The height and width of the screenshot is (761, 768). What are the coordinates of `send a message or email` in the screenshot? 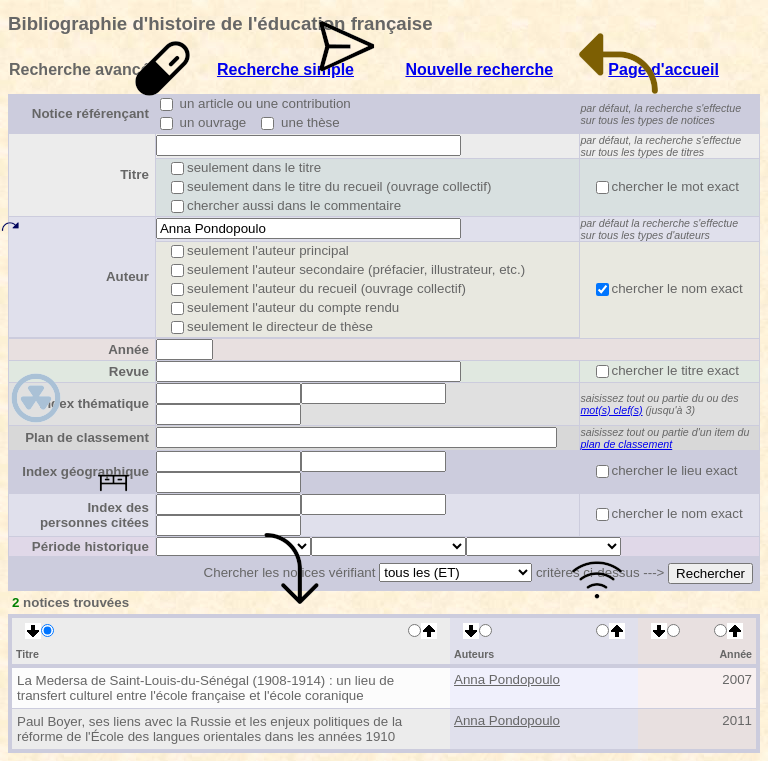 It's located at (346, 46).